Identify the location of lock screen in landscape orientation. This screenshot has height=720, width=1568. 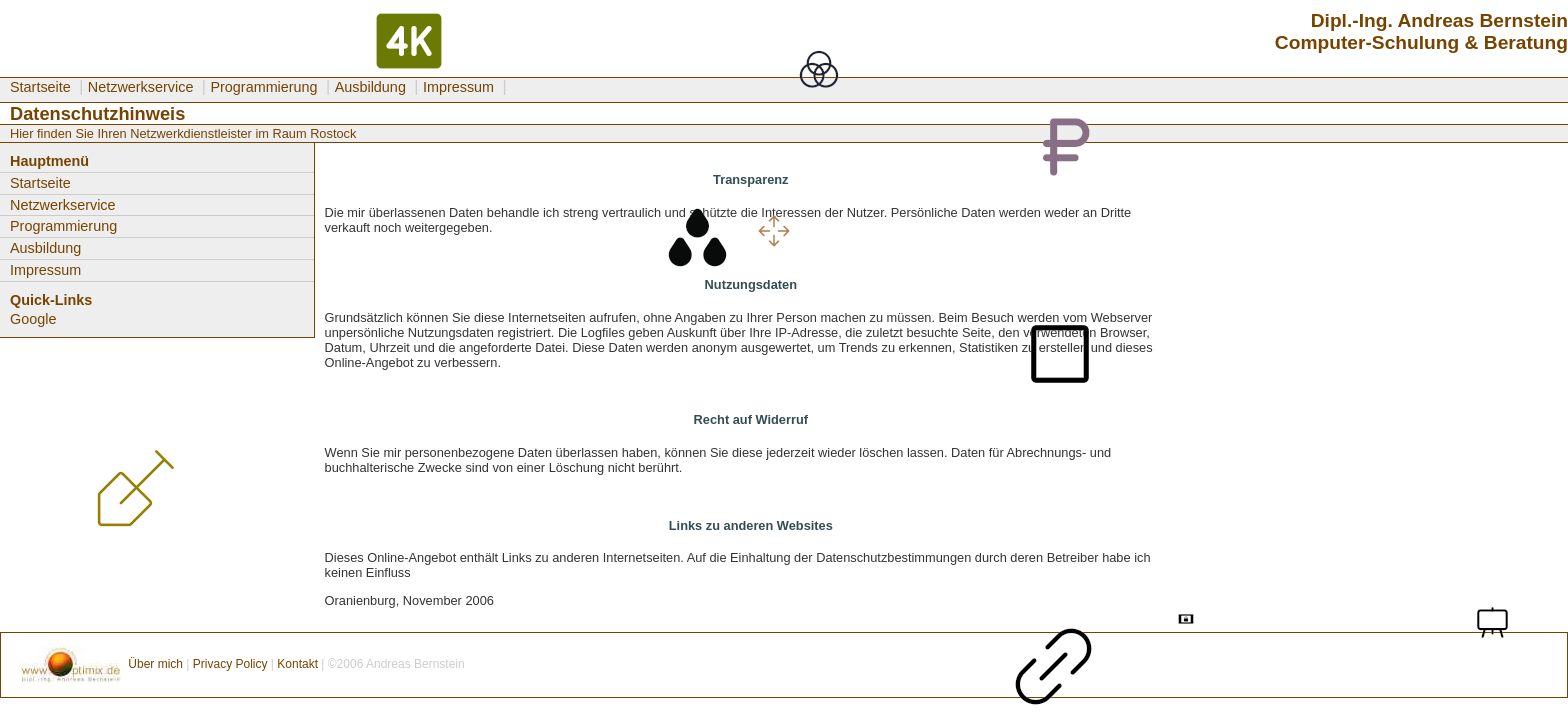
(1186, 619).